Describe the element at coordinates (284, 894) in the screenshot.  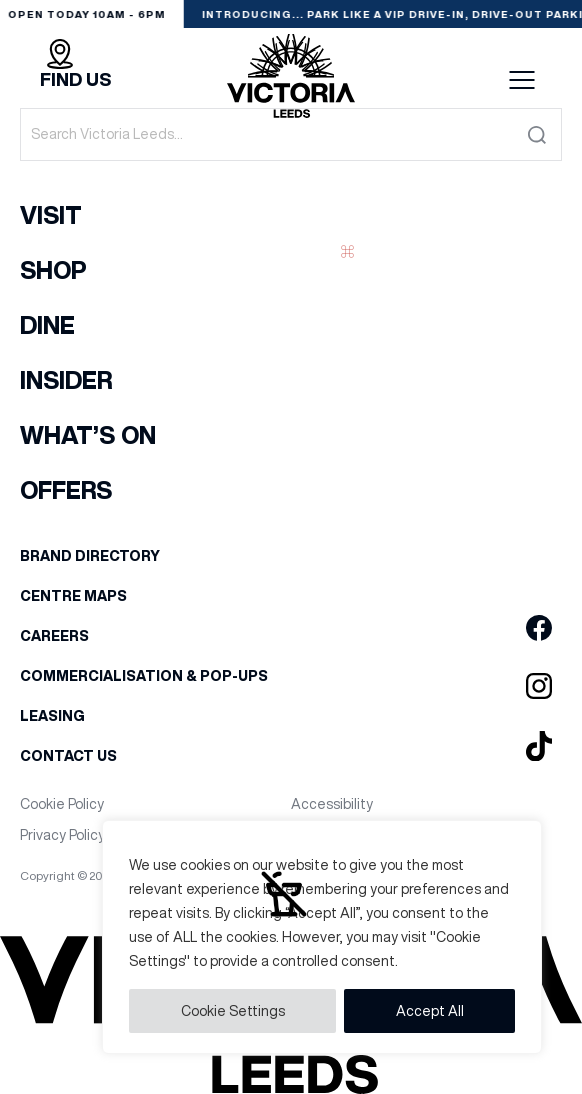
I see `presentation mode disabled` at that location.